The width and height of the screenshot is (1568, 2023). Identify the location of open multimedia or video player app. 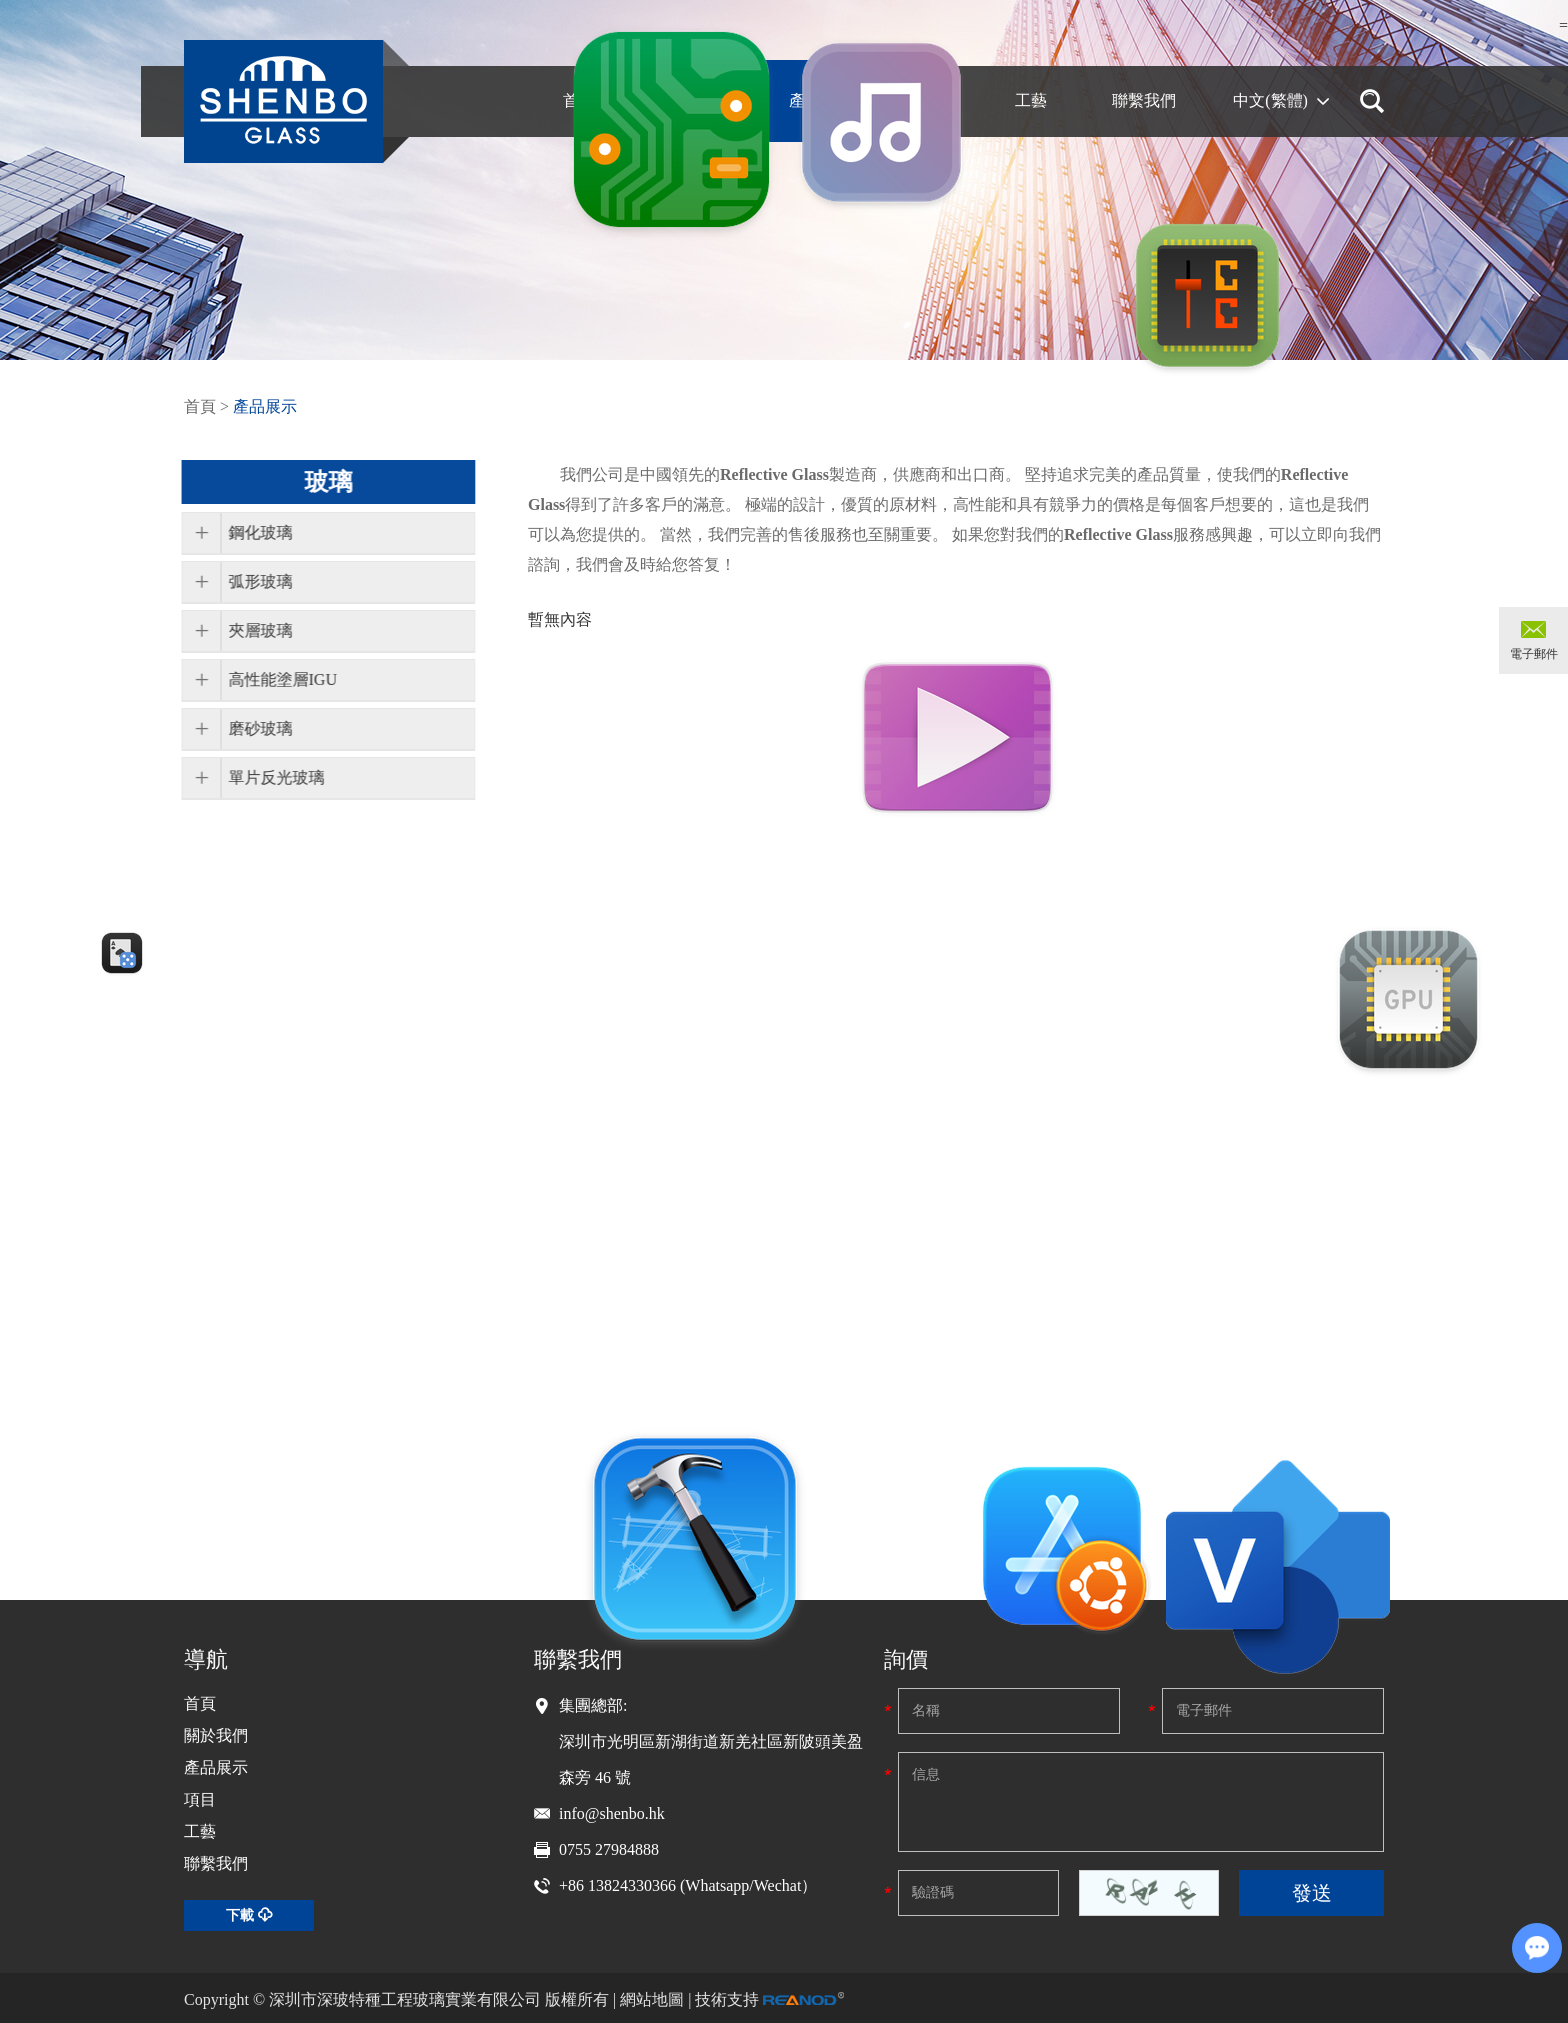
(957, 737).